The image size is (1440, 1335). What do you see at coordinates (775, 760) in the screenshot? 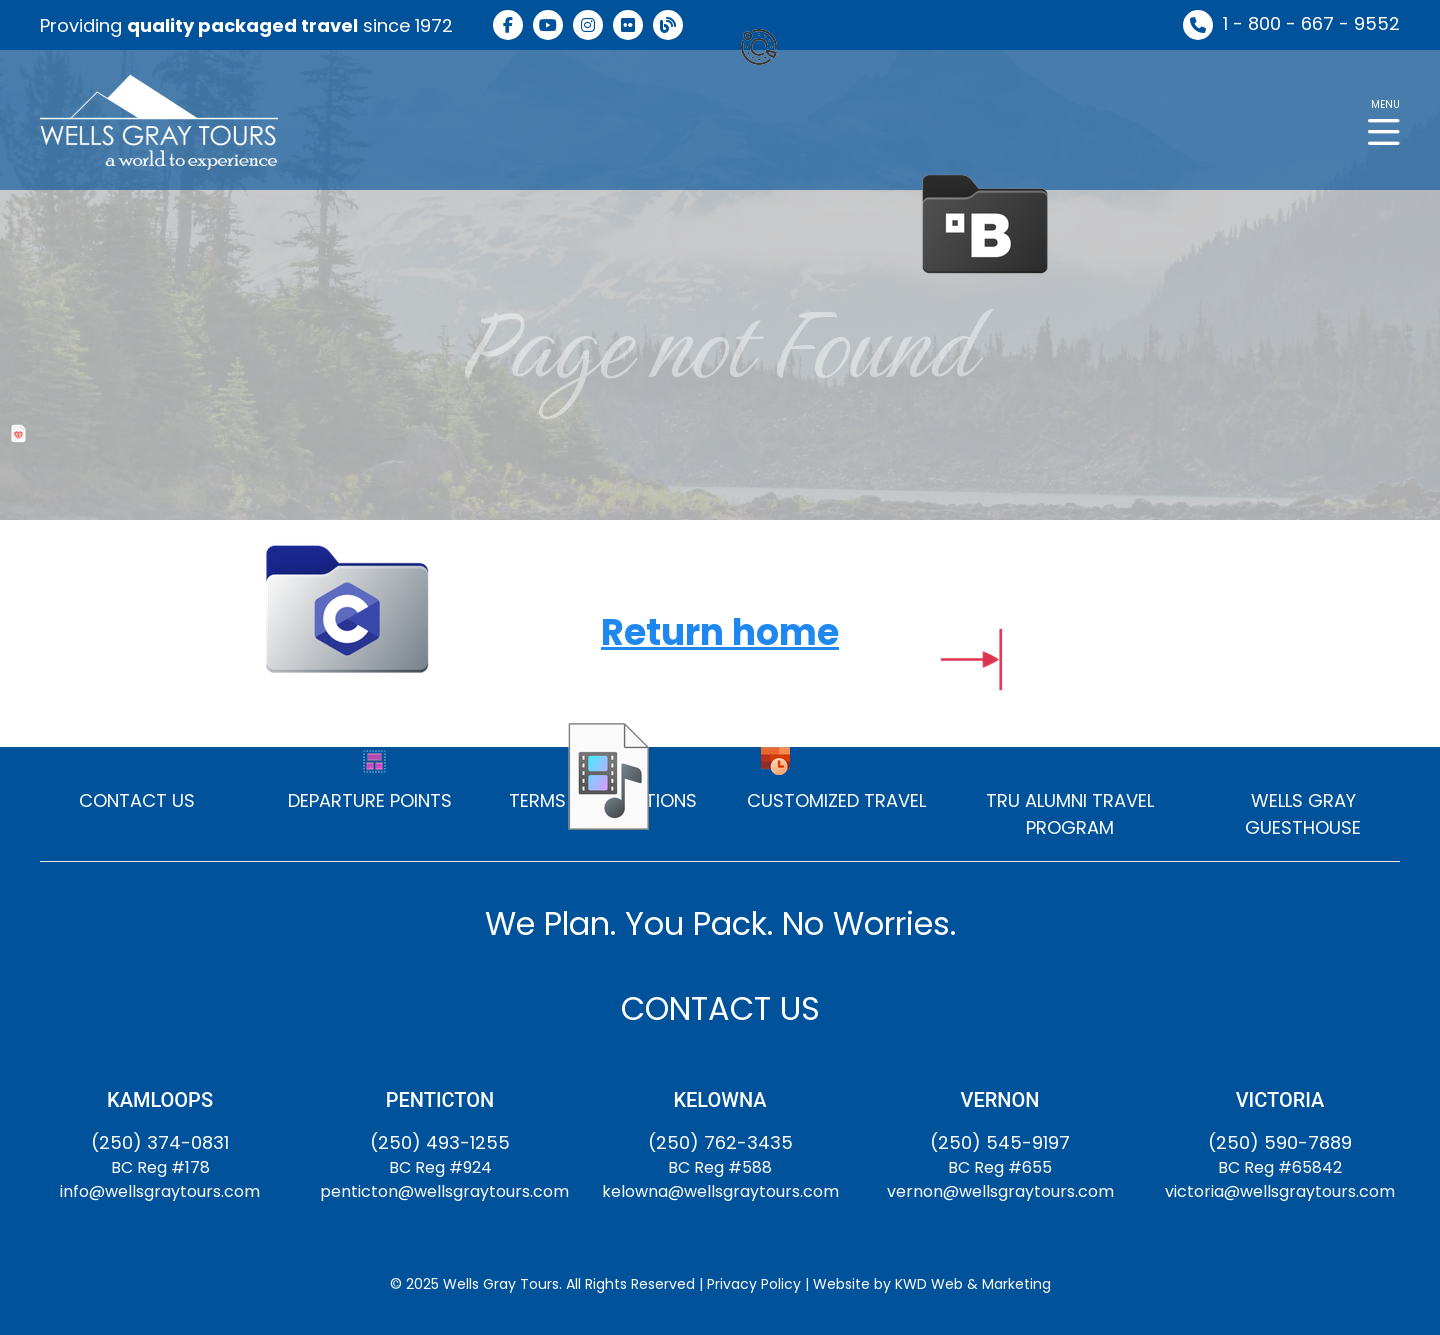
I see `open timesheet application` at bounding box center [775, 760].